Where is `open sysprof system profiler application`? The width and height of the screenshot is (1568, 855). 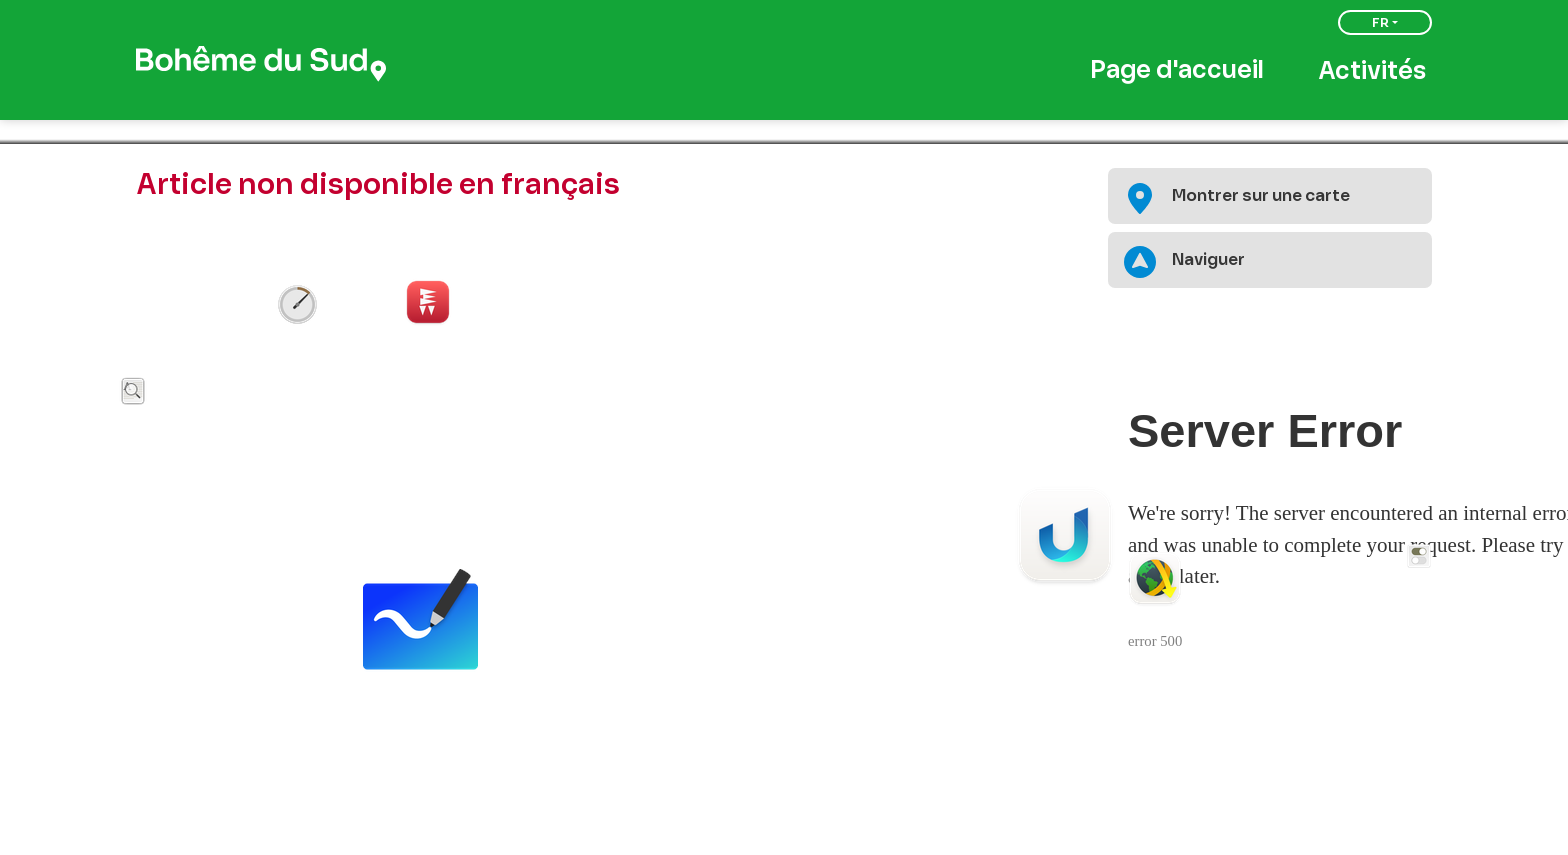
open sysprof system profiler application is located at coordinates (297, 304).